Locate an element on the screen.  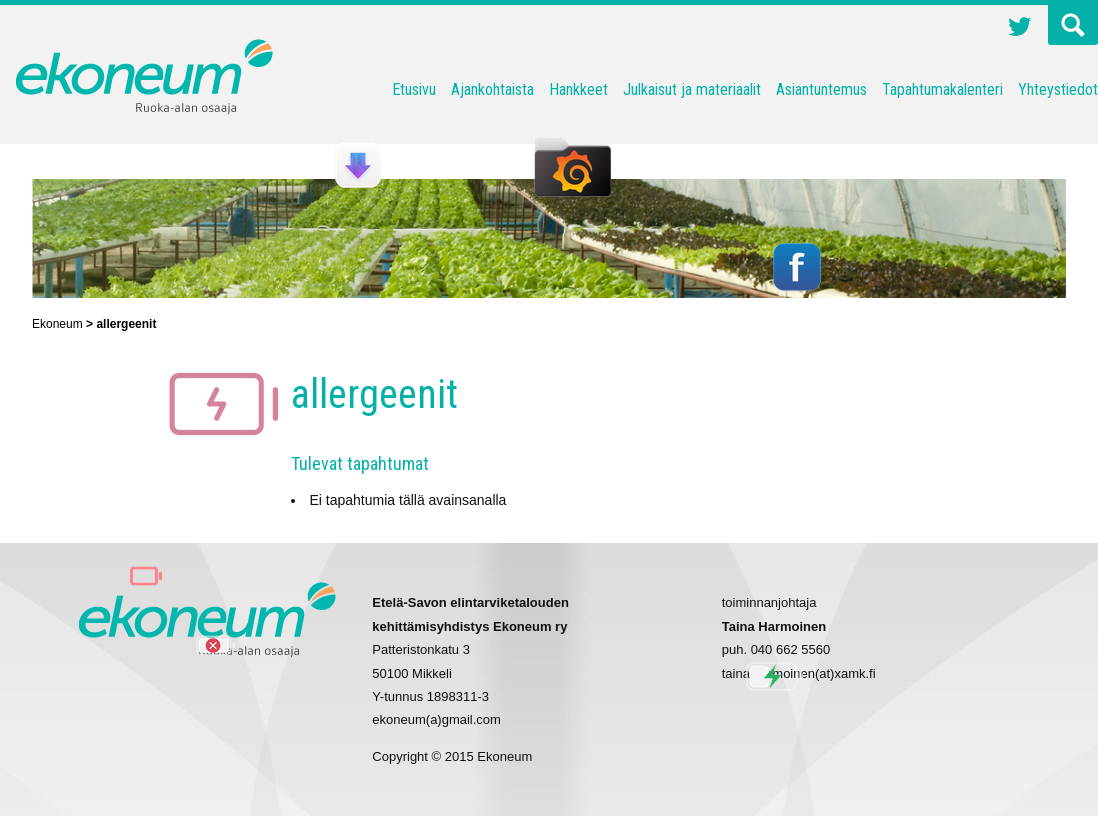
open grafana project folder is located at coordinates (572, 168).